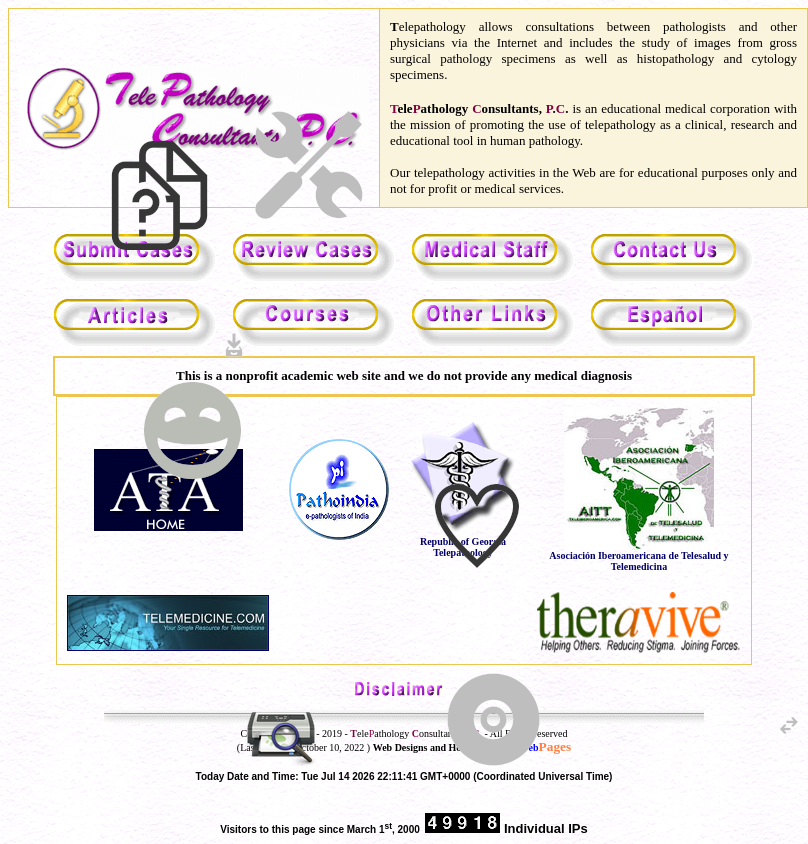  Describe the element at coordinates (234, 345) in the screenshot. I see `save the current document` at that location.